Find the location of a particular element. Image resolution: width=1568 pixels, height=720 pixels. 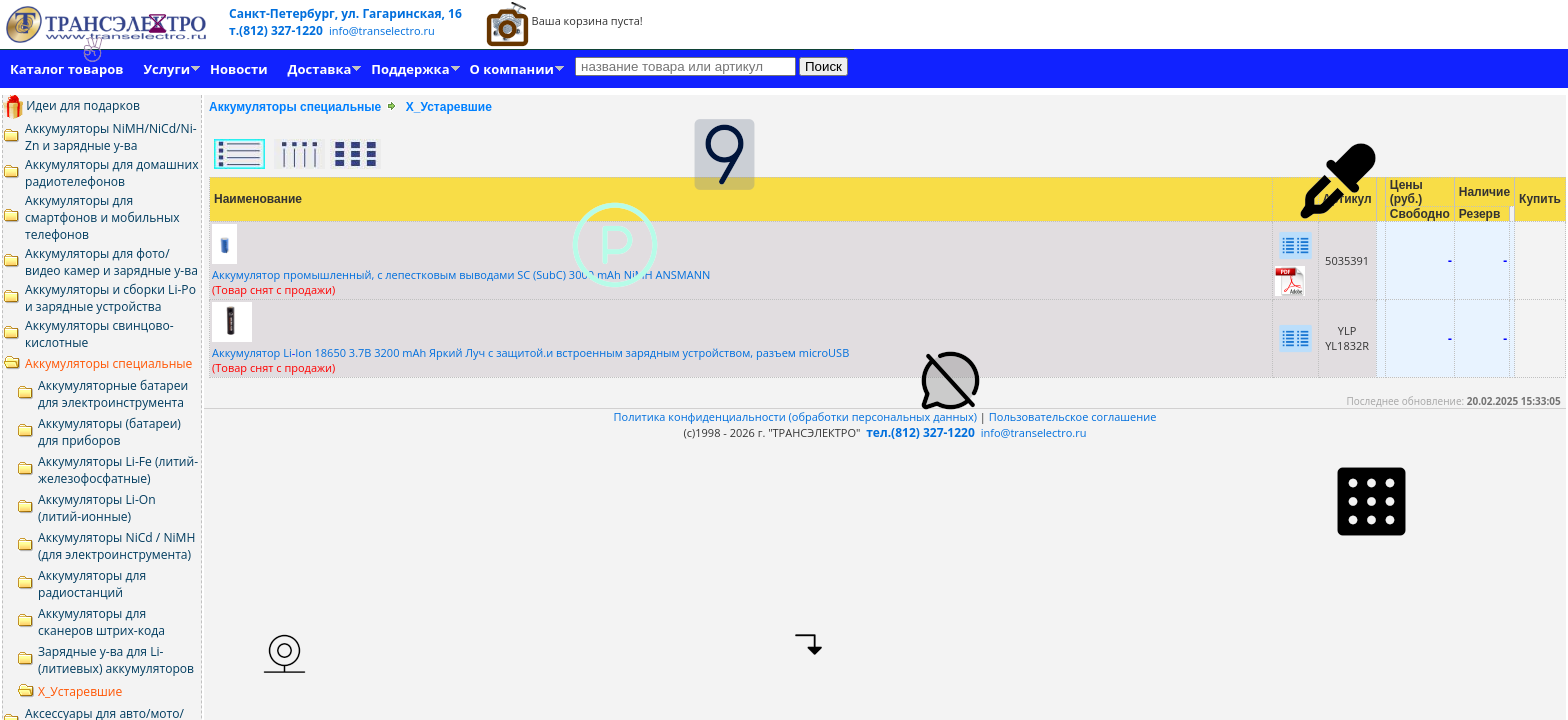

enable webcam or video camera is located at coordinates (284, 655).